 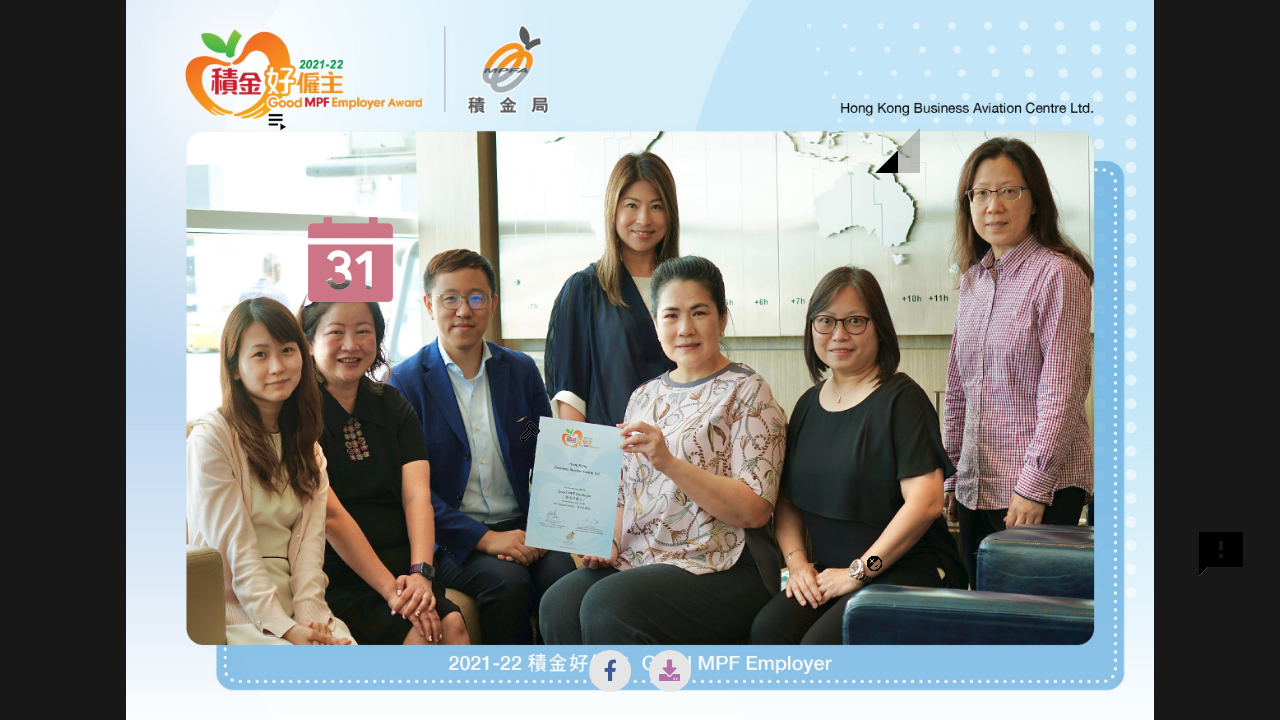 I want to click on view calendar or schedule, so click(x=350, y=259).